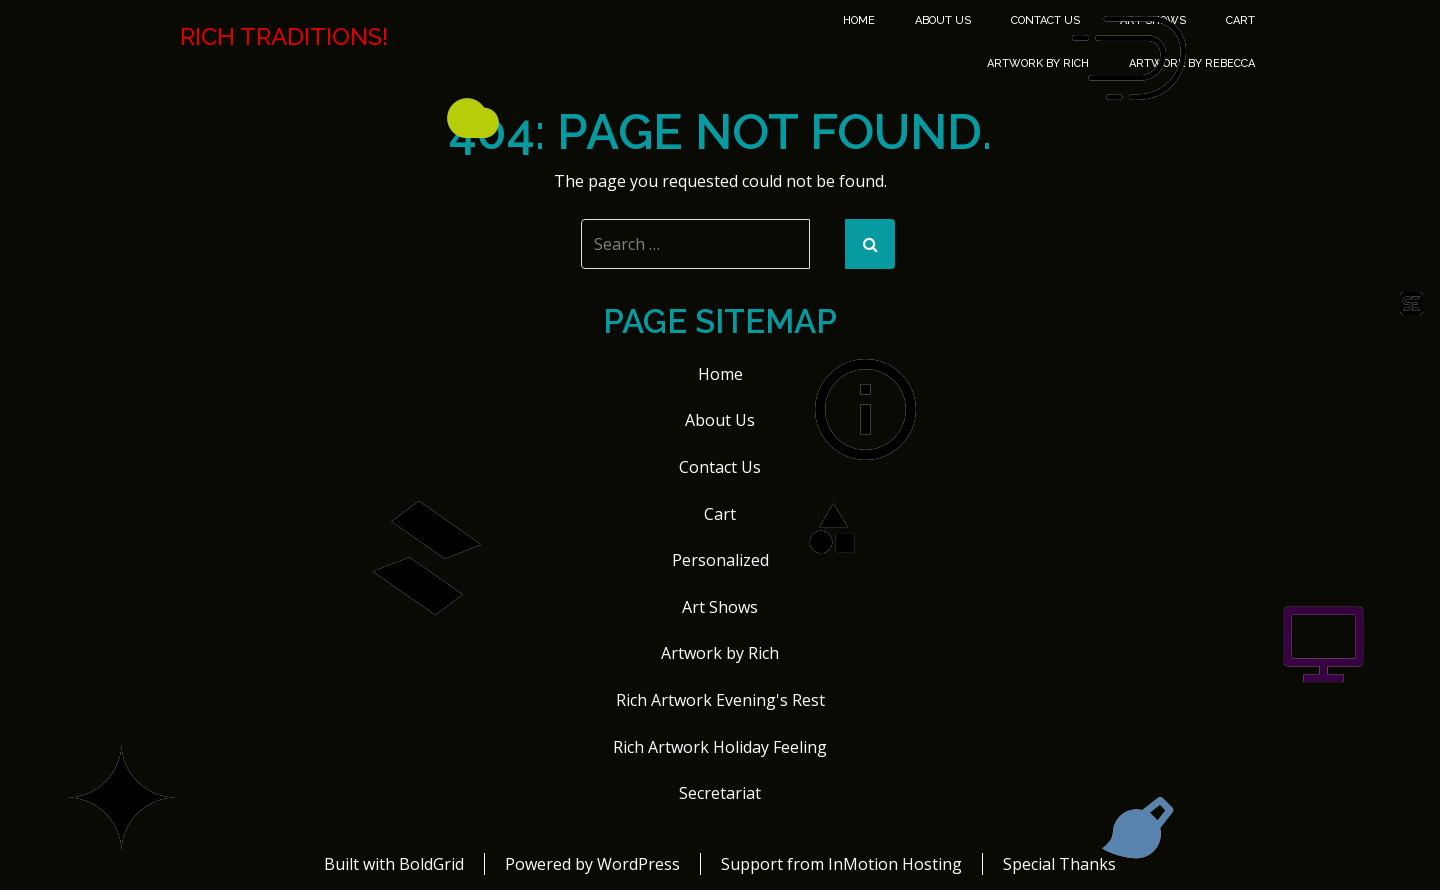  What do you see at coordinates (121, 797) in the screenshot?
I see `open Google Gemini AI assistant` at bounding box center [121, 797].